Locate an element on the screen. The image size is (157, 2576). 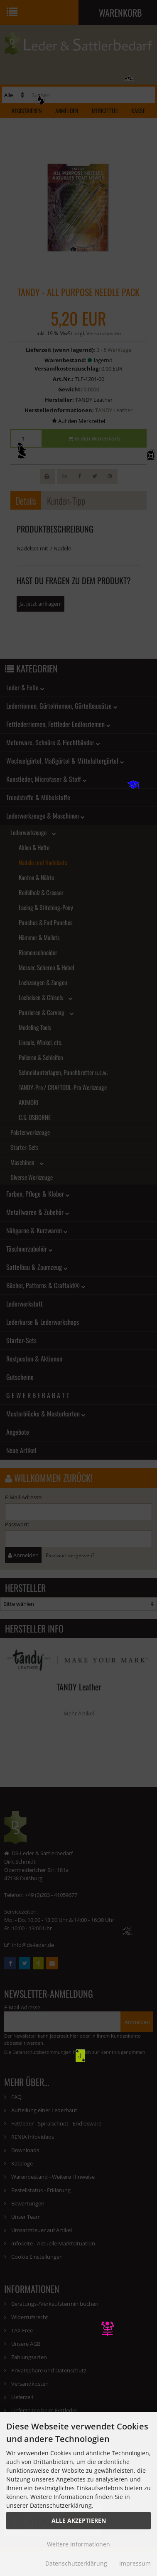
access education or learning features is located at coordinates (133, 785).